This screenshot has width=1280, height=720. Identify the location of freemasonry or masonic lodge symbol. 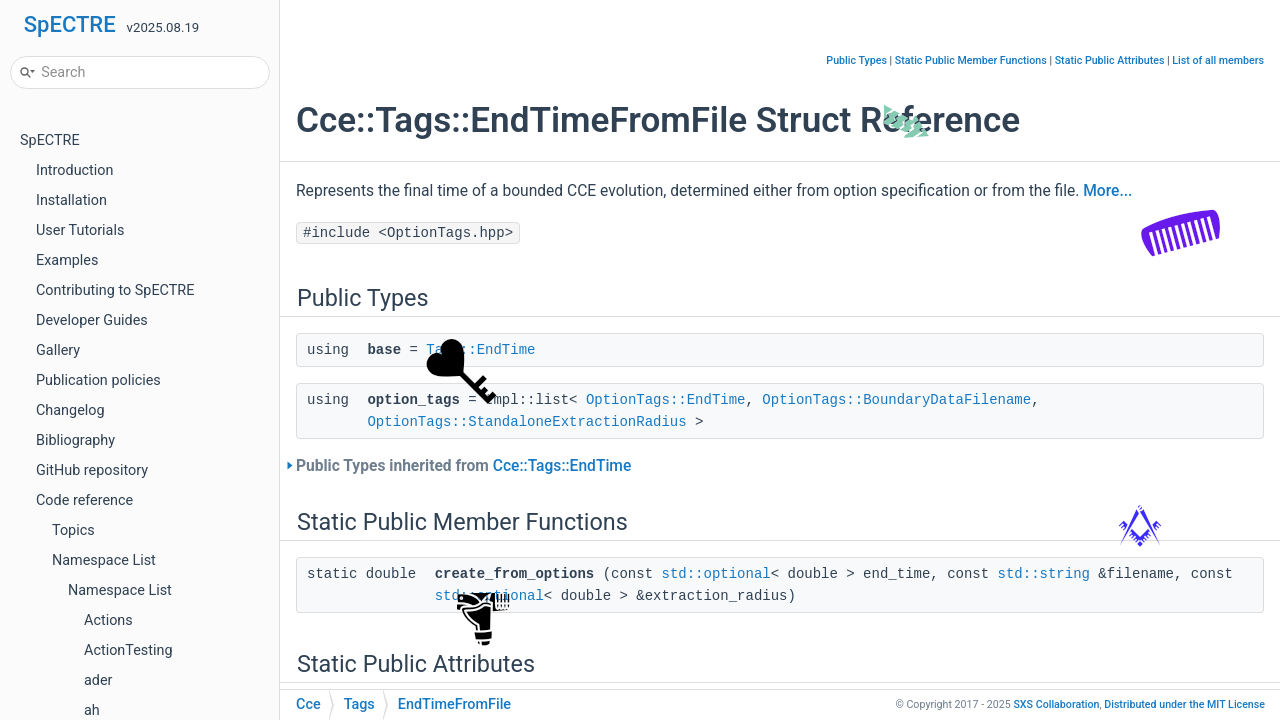
(1140, 526).